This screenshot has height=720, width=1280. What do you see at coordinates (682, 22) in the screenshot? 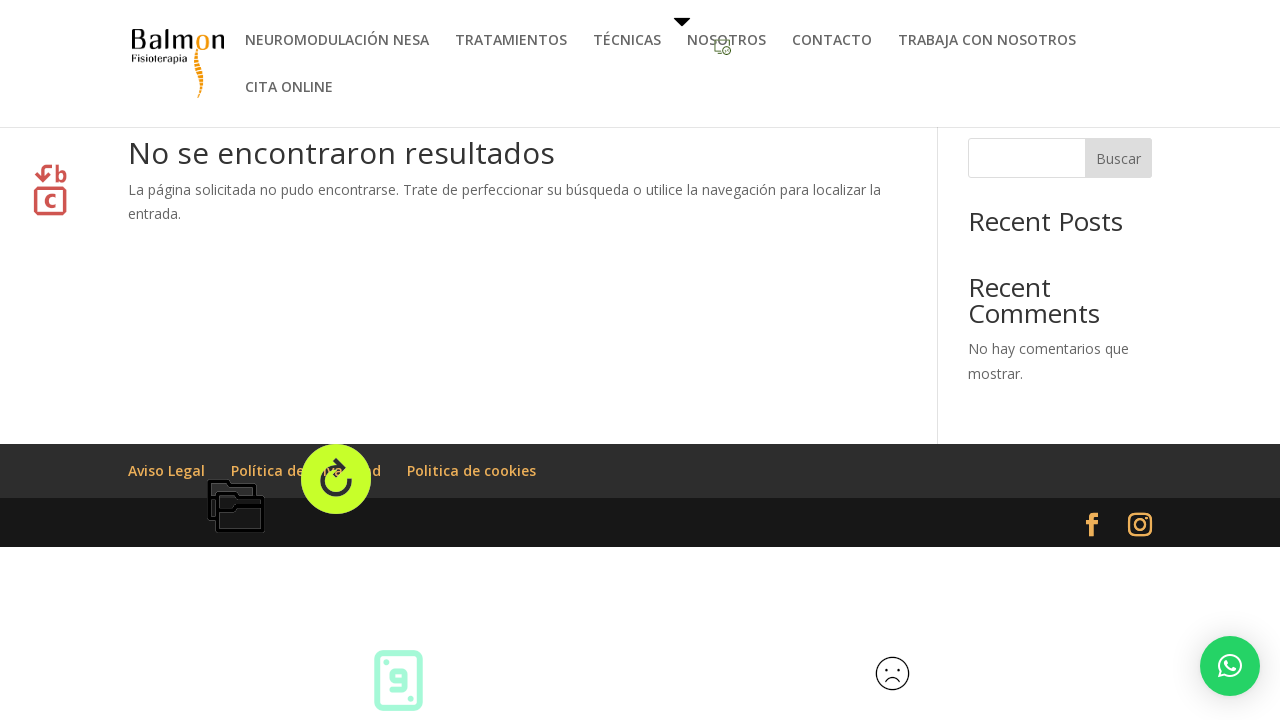
I see `expand a dropdown menu or list` at bounding box center [682, 22].